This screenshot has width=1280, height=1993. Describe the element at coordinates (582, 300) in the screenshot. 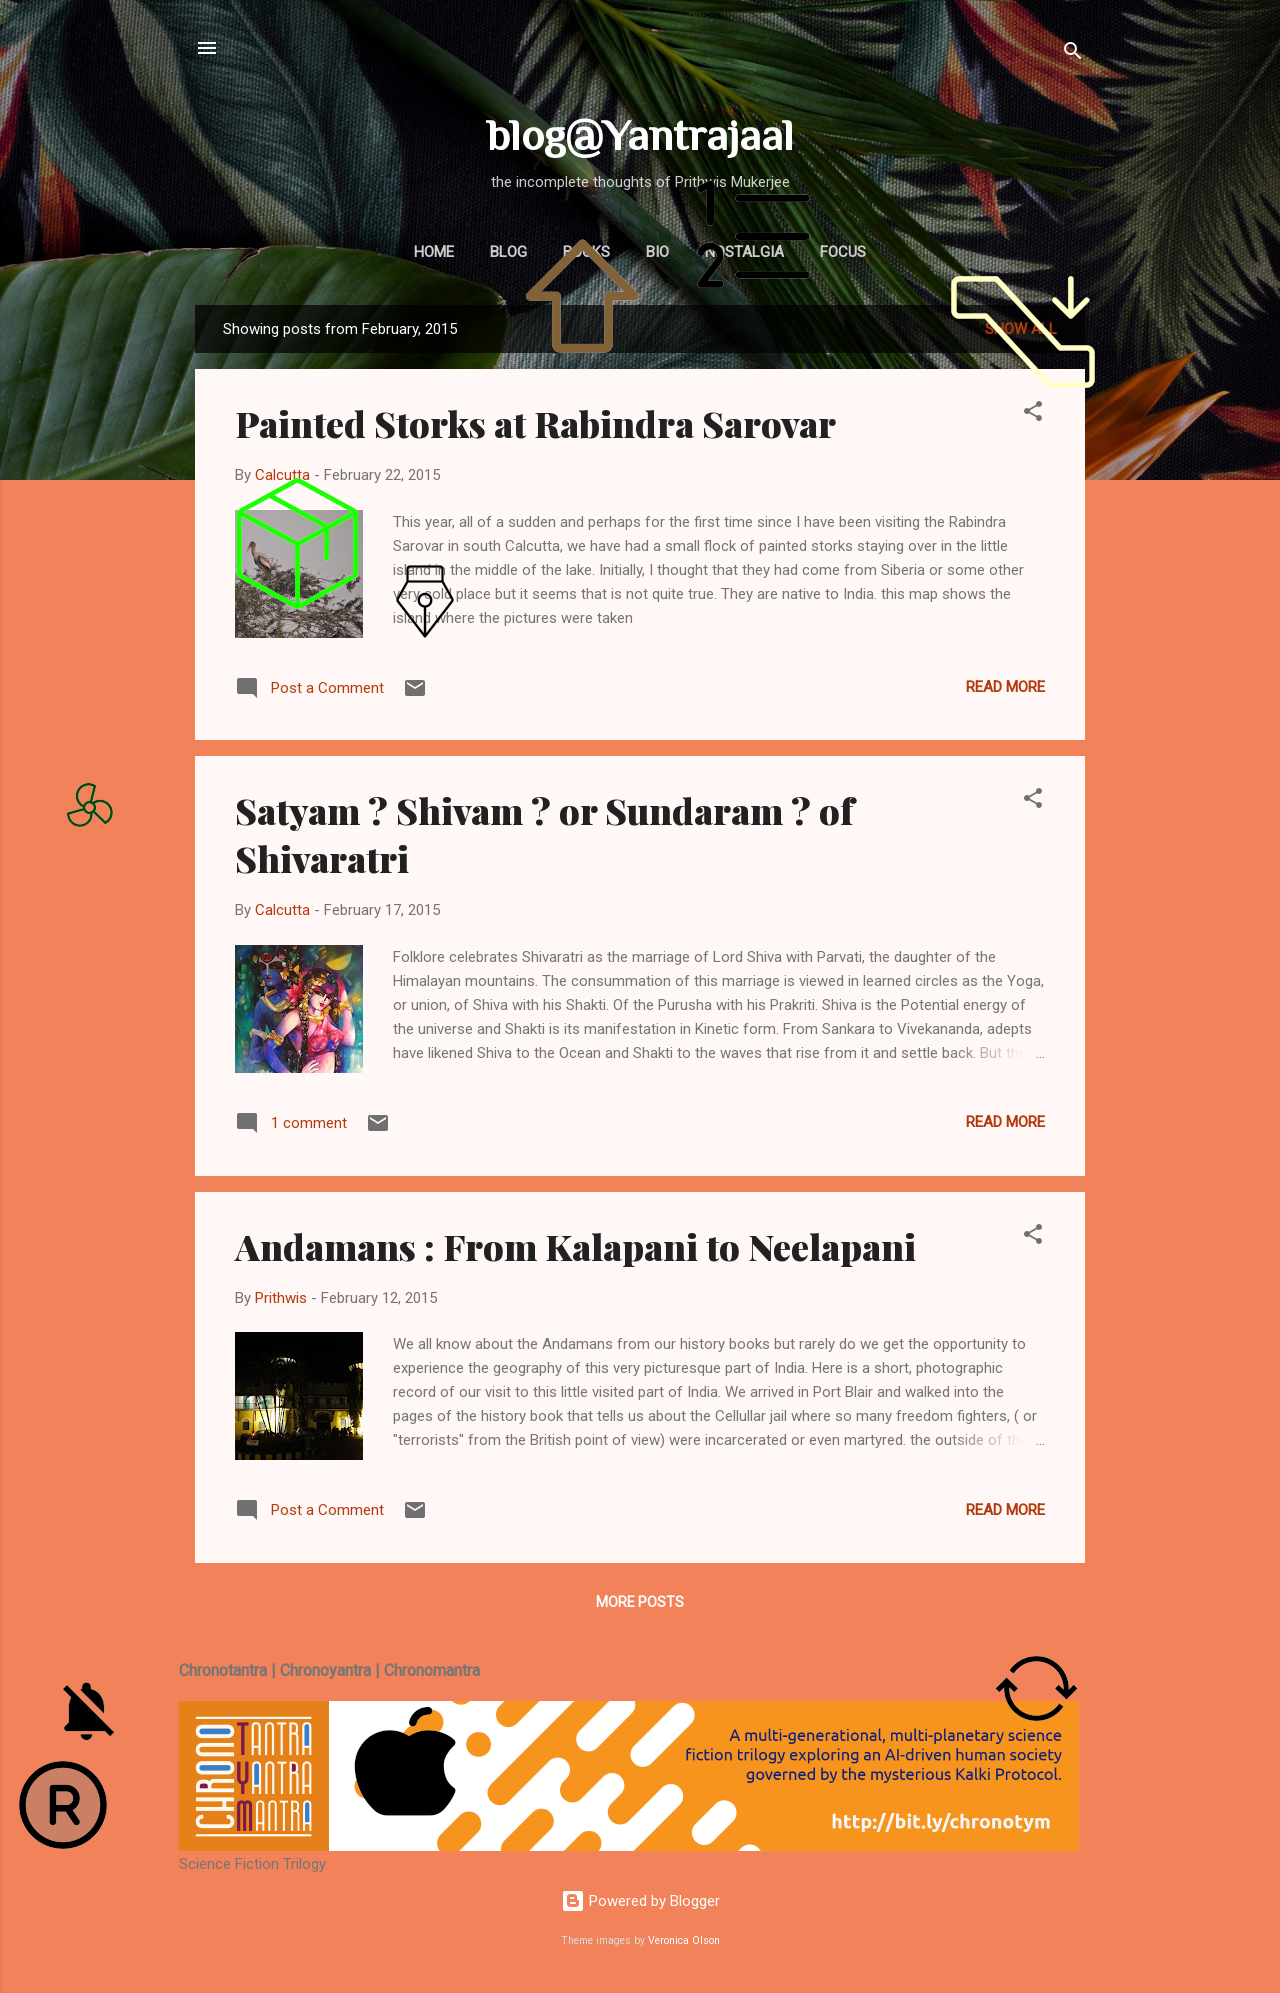

I see `upload a file or content` at that location.